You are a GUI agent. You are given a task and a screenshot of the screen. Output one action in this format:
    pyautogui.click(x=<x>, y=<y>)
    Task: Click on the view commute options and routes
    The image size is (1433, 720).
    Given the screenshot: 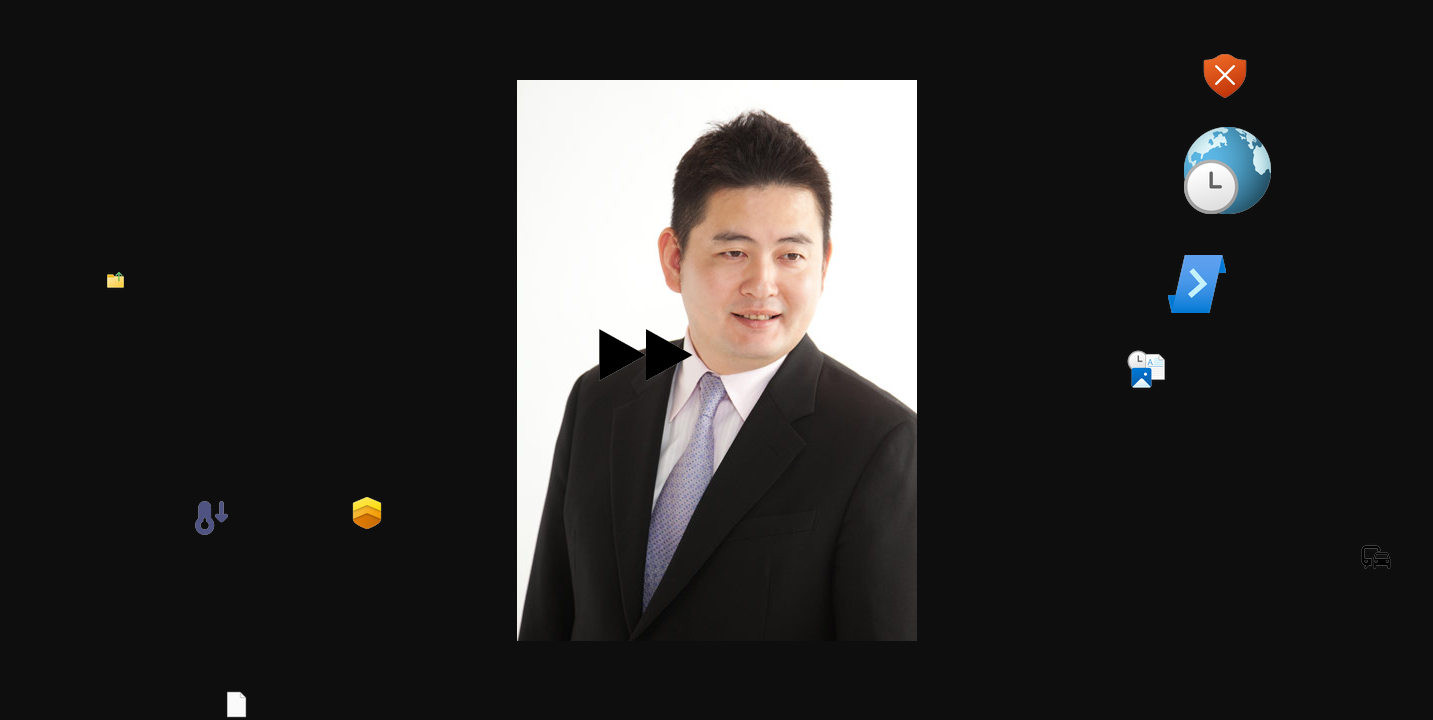 What is the action you would take?
    pyautogui.click(x=1376, y=557)
    